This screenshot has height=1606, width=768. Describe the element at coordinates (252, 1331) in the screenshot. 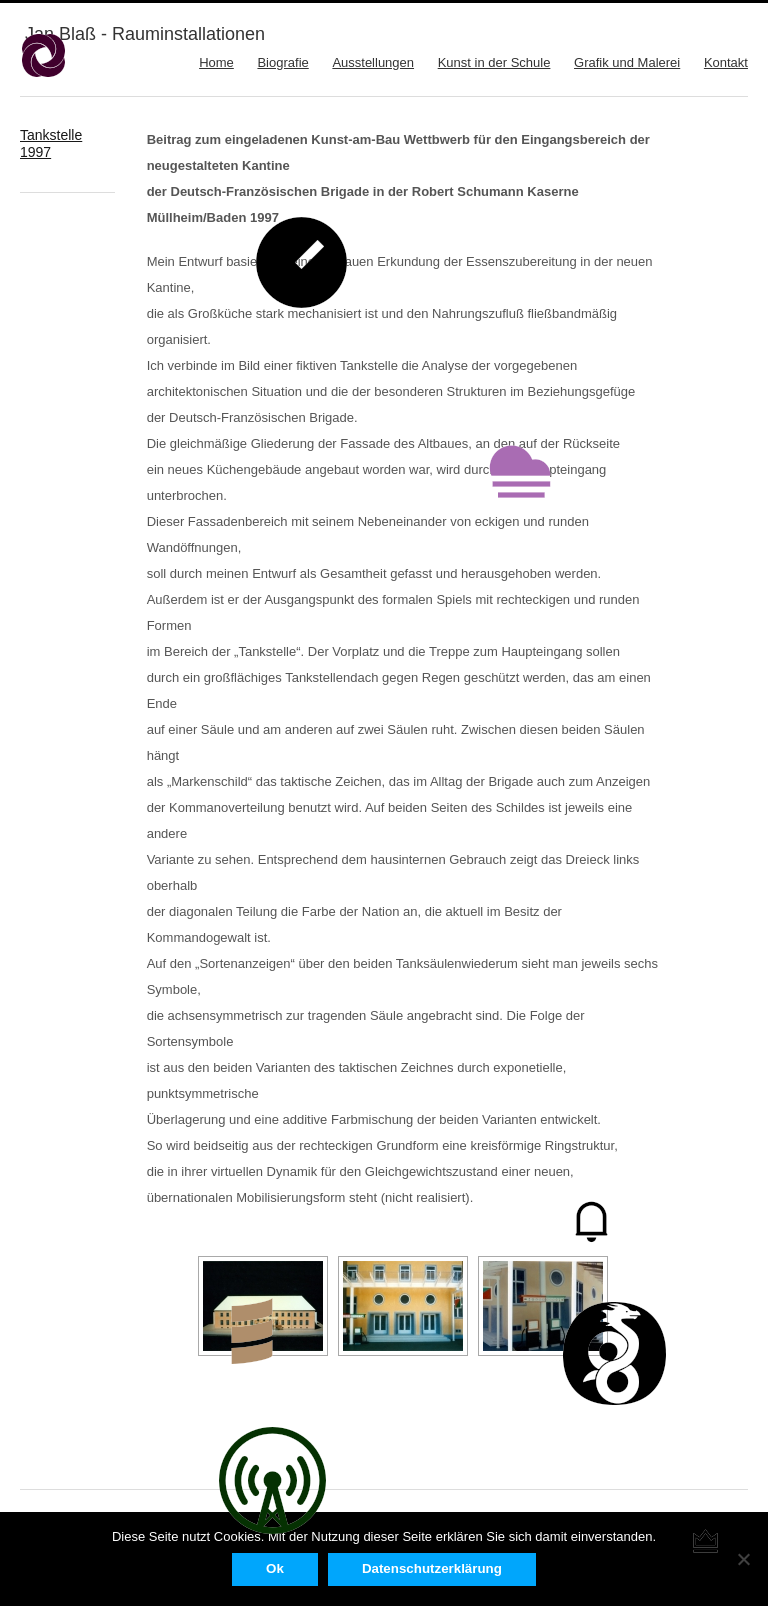

I see `scala programming language logo` at that location.